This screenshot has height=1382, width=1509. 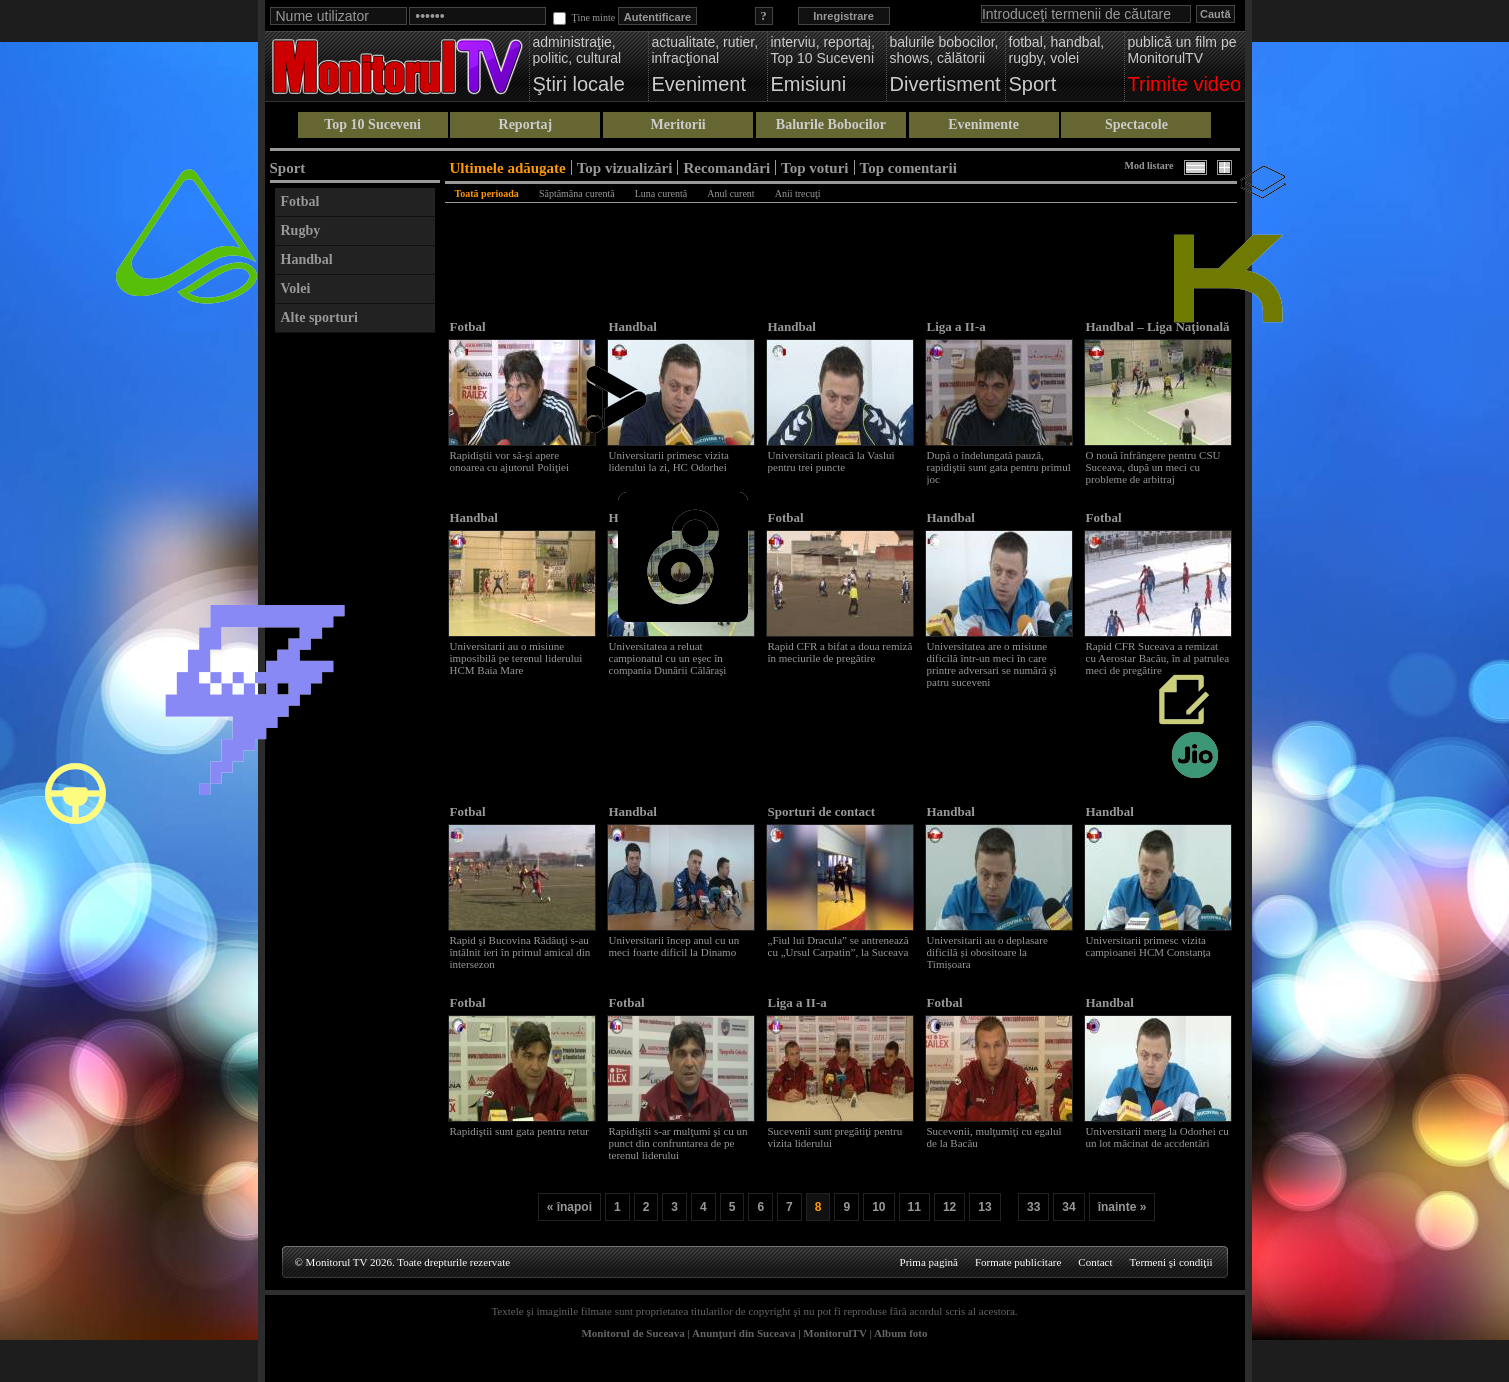 What do you see at coordinates (186, 236) in the screenshot?
I see `mobx-state-tree library logo` at bounding box center [186, 236].